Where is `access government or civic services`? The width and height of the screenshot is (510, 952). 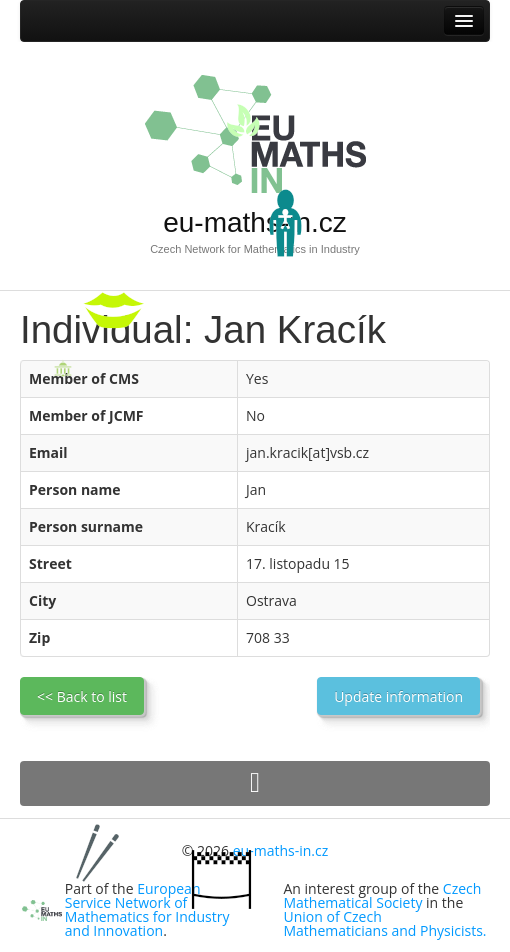 access government or civic services is located at coordinates (63, 368).